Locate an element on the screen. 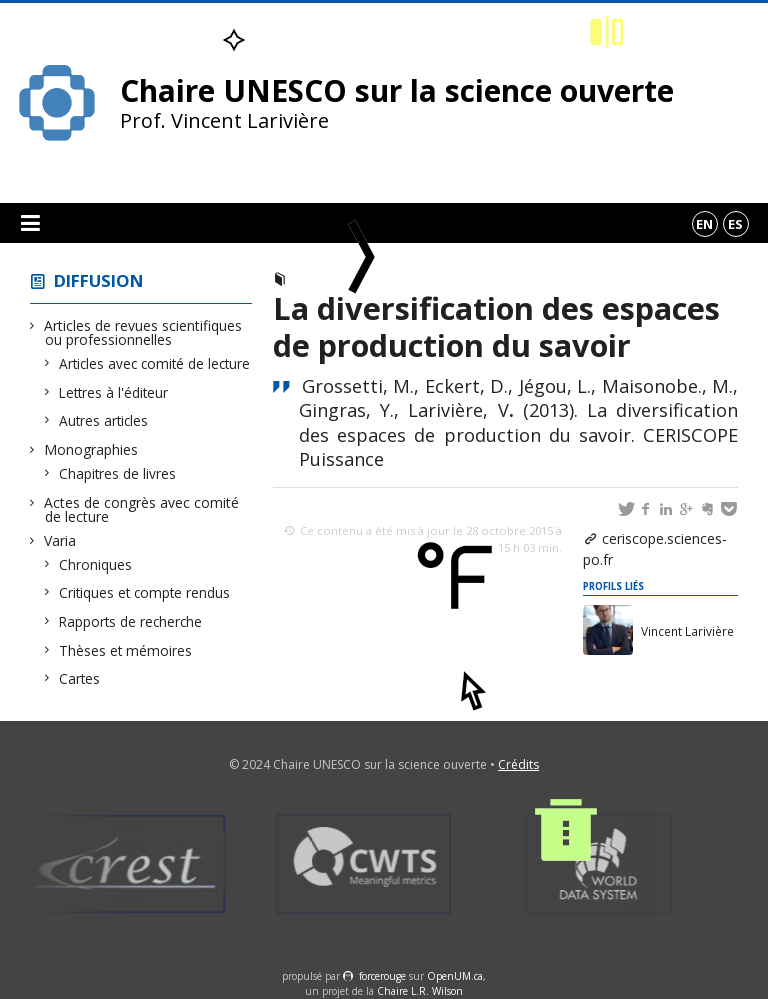 The width and height of the screenshot is (768, 999). flip image horizontally is located at coordinates (607, 32).